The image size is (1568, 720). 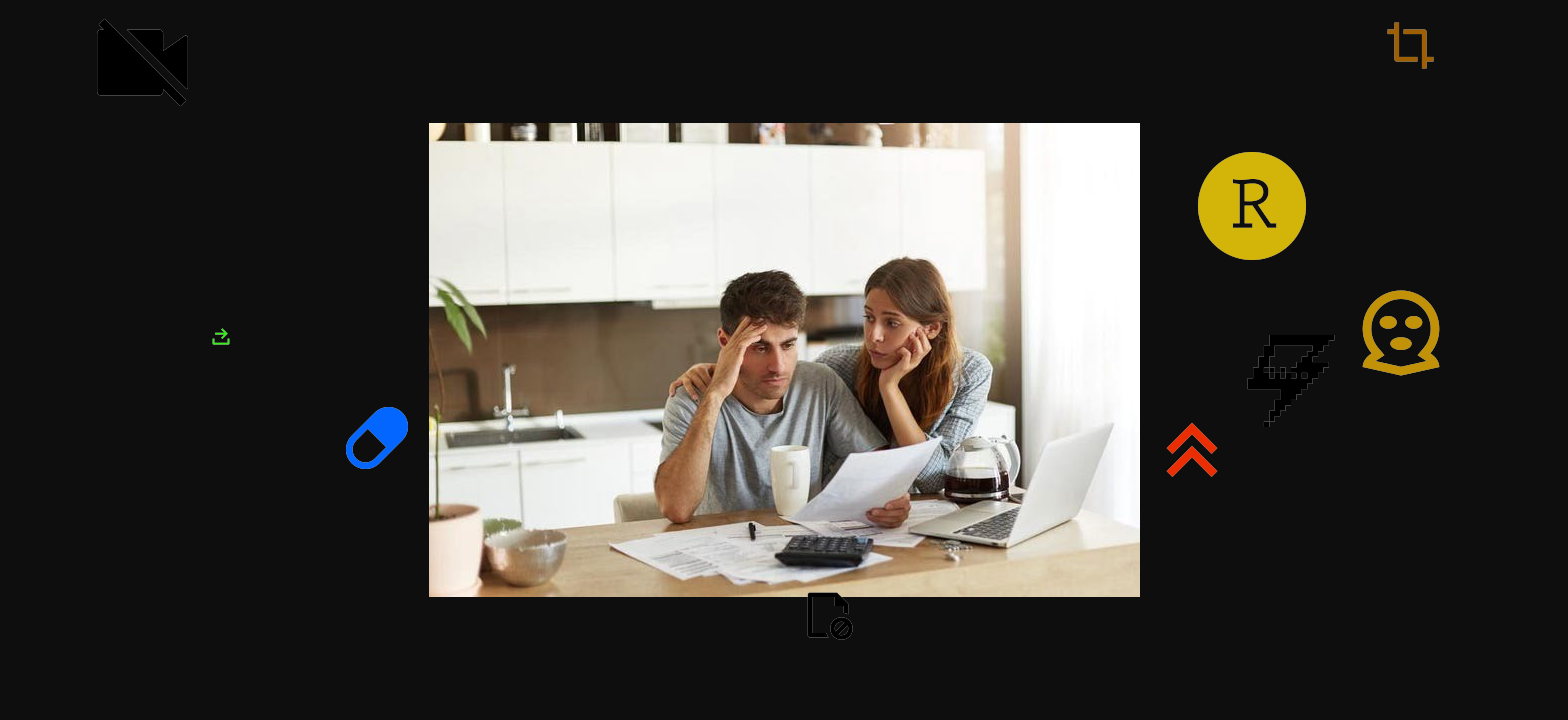 I want to click on access medication or pharmacy features, so click(x=377, y=438).